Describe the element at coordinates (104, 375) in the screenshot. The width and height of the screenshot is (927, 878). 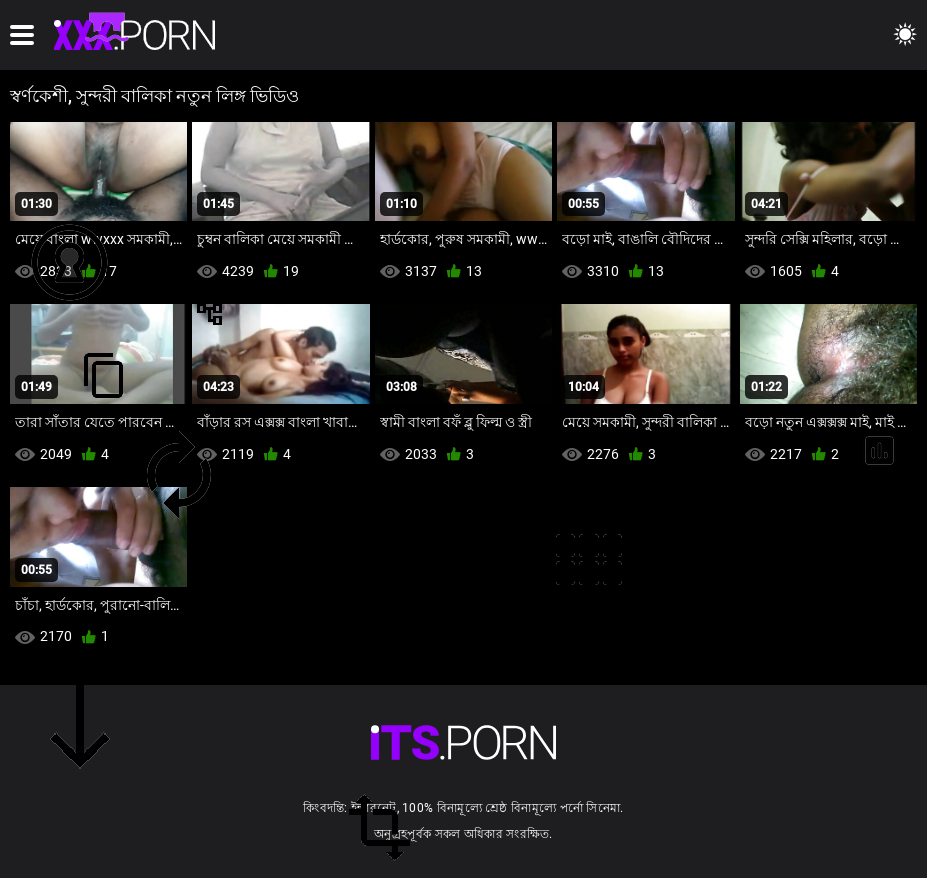
I see `copy to clipboard` at that location.